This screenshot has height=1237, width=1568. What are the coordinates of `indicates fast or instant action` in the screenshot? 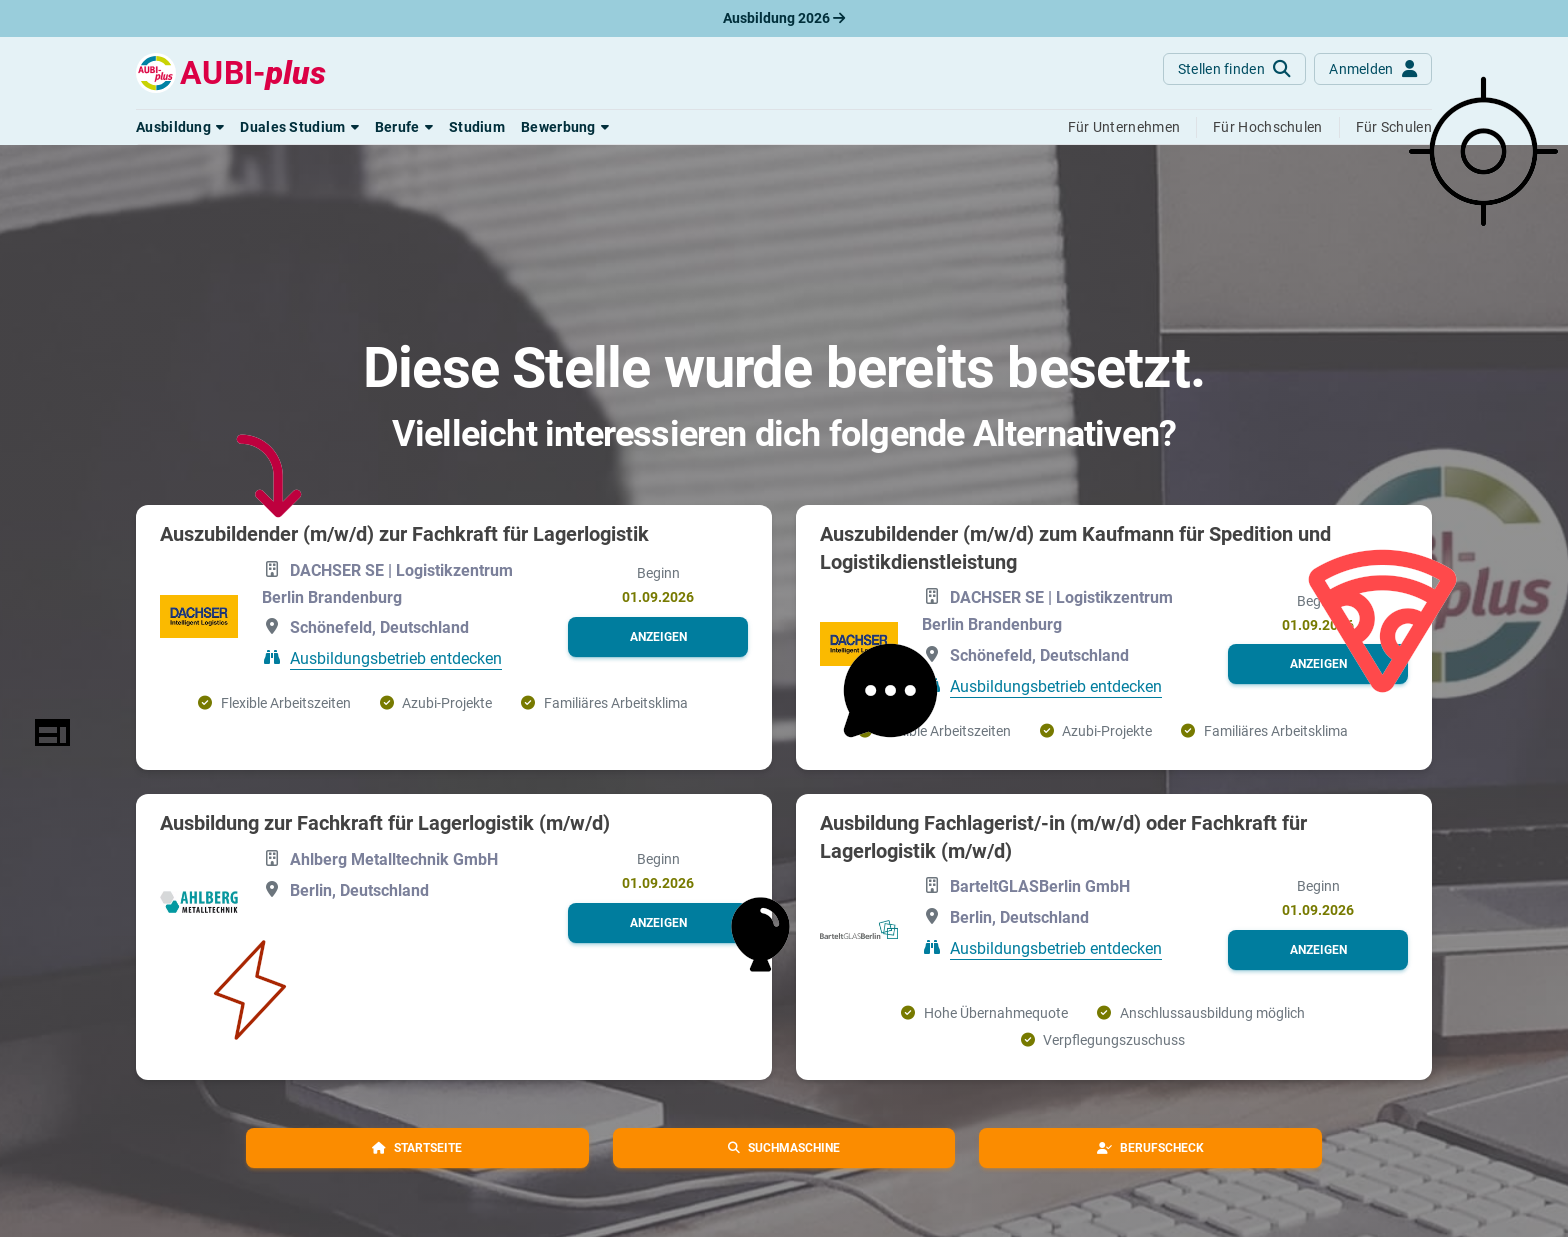 It's located at (250, 990).